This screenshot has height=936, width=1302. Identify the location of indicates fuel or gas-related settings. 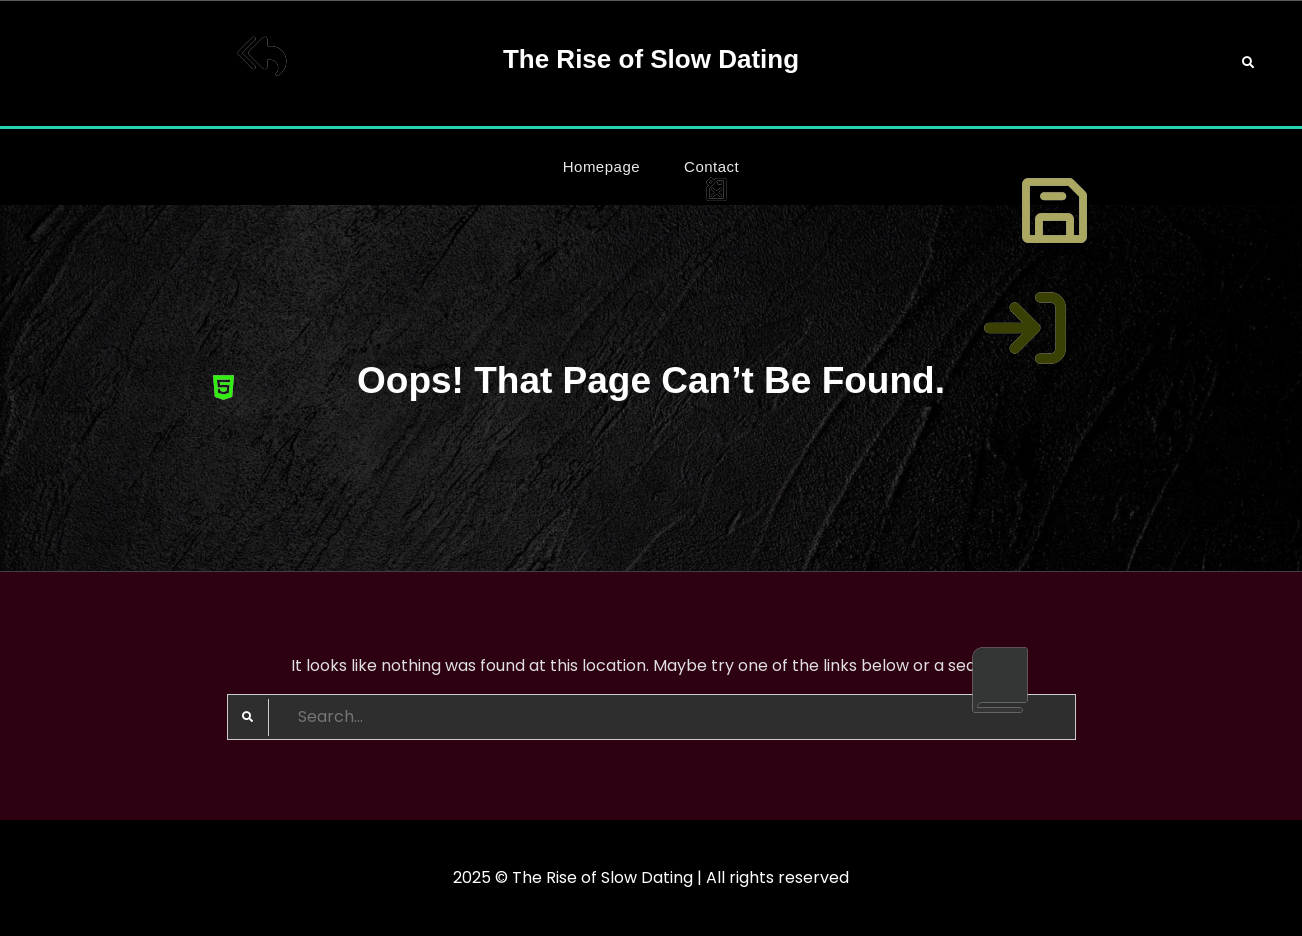
(716, 189).